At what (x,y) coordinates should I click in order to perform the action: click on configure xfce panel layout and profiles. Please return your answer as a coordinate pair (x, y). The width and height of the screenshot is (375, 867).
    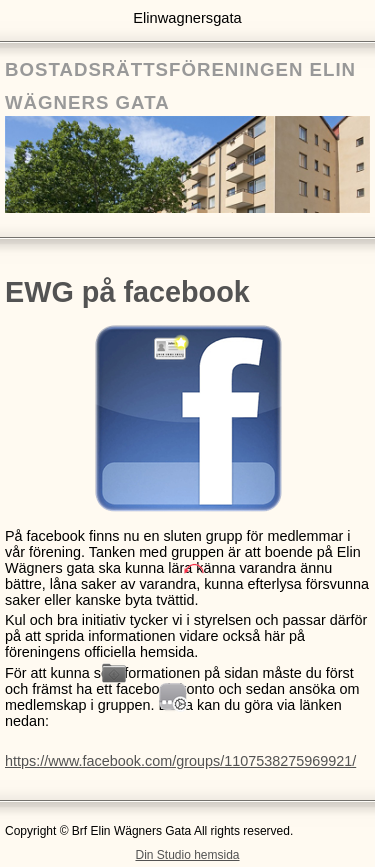
    Looking at the image, I should click on (173, 697).